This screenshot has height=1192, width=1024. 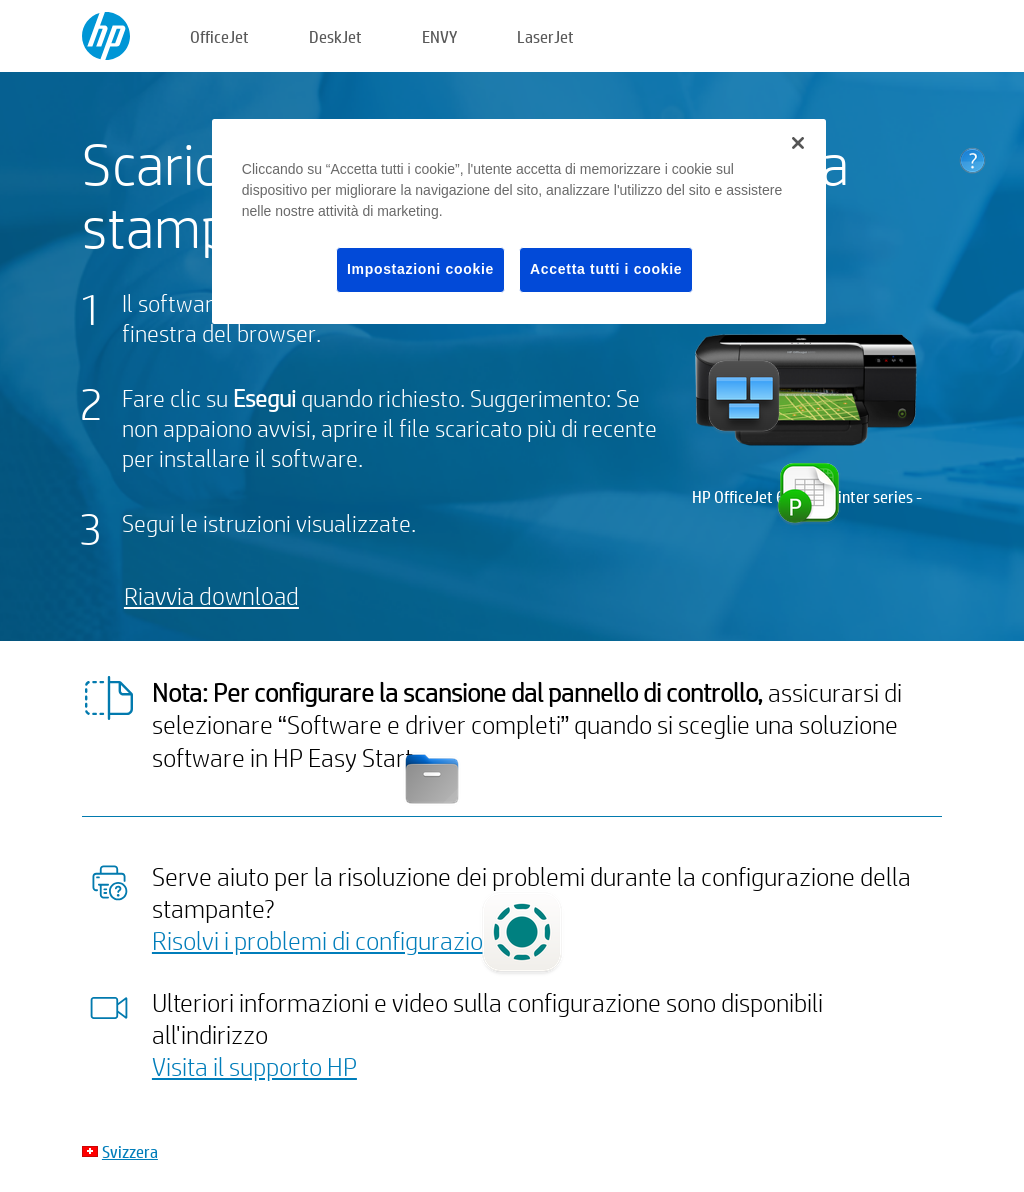 I want to click on open FreeOffice PlanMaker spreadsheet application, so click(x=809, y=492).